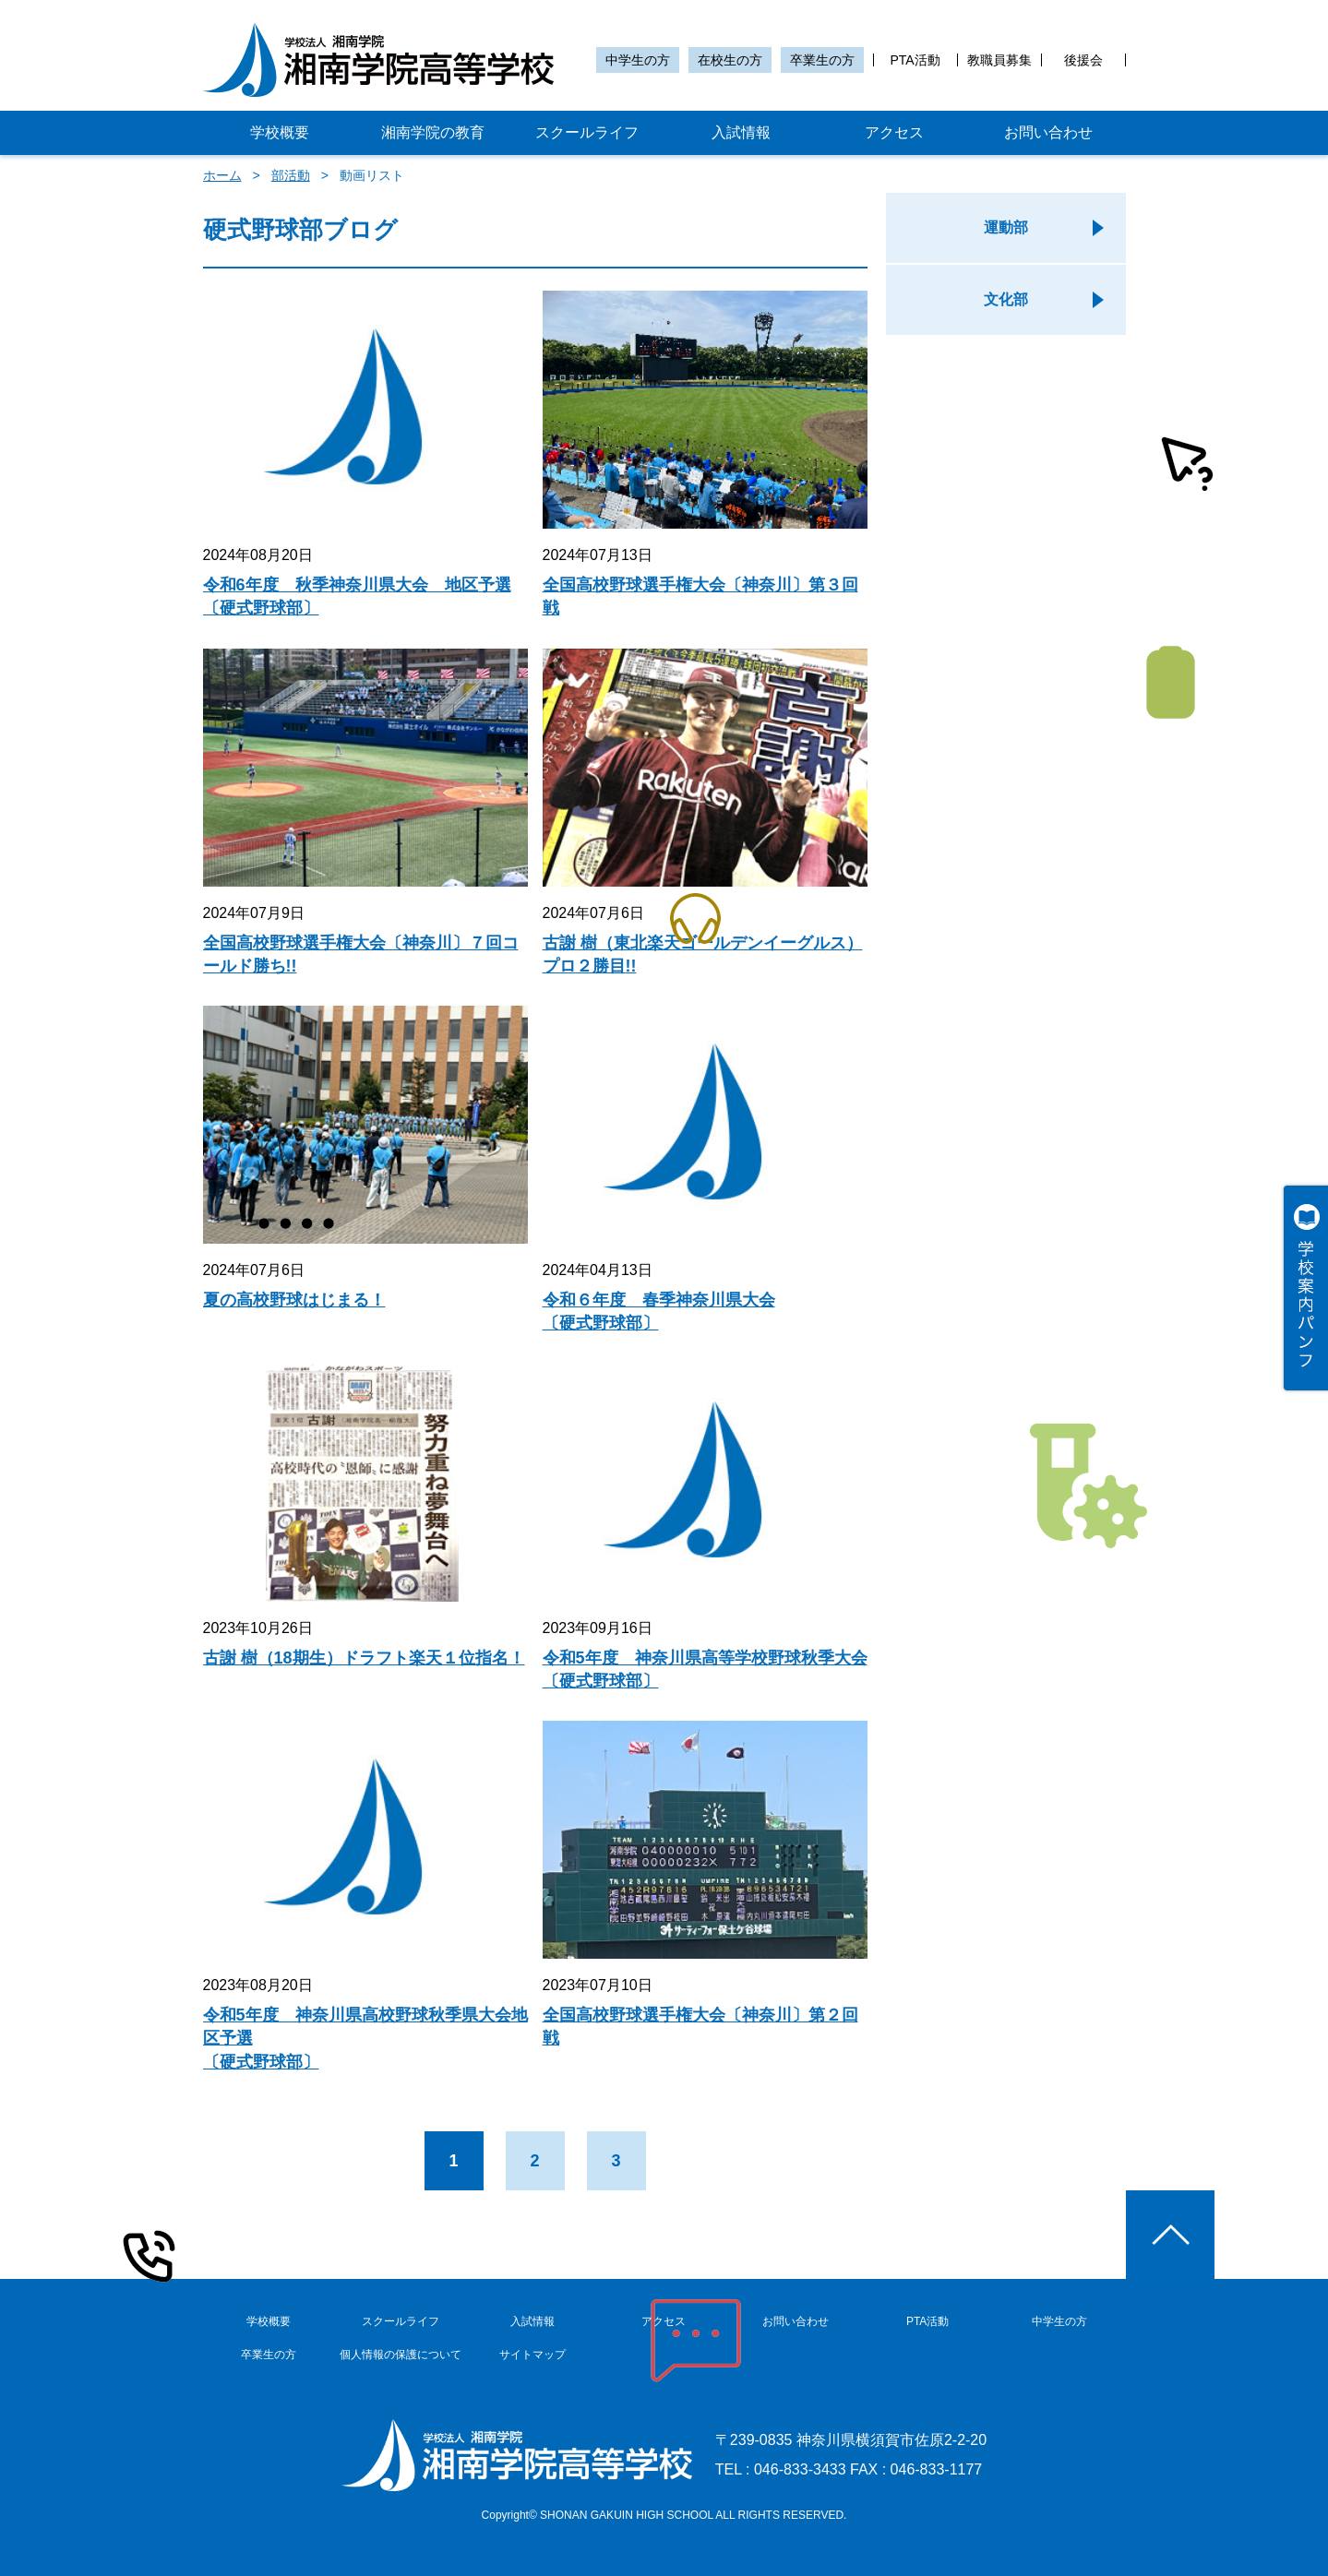 This screenshot has height=2576, width=1328. What do you see at coordinates (696, 2333) in the screenshot?
I see `open chat or messaging` at bounding box center [696, 2333].